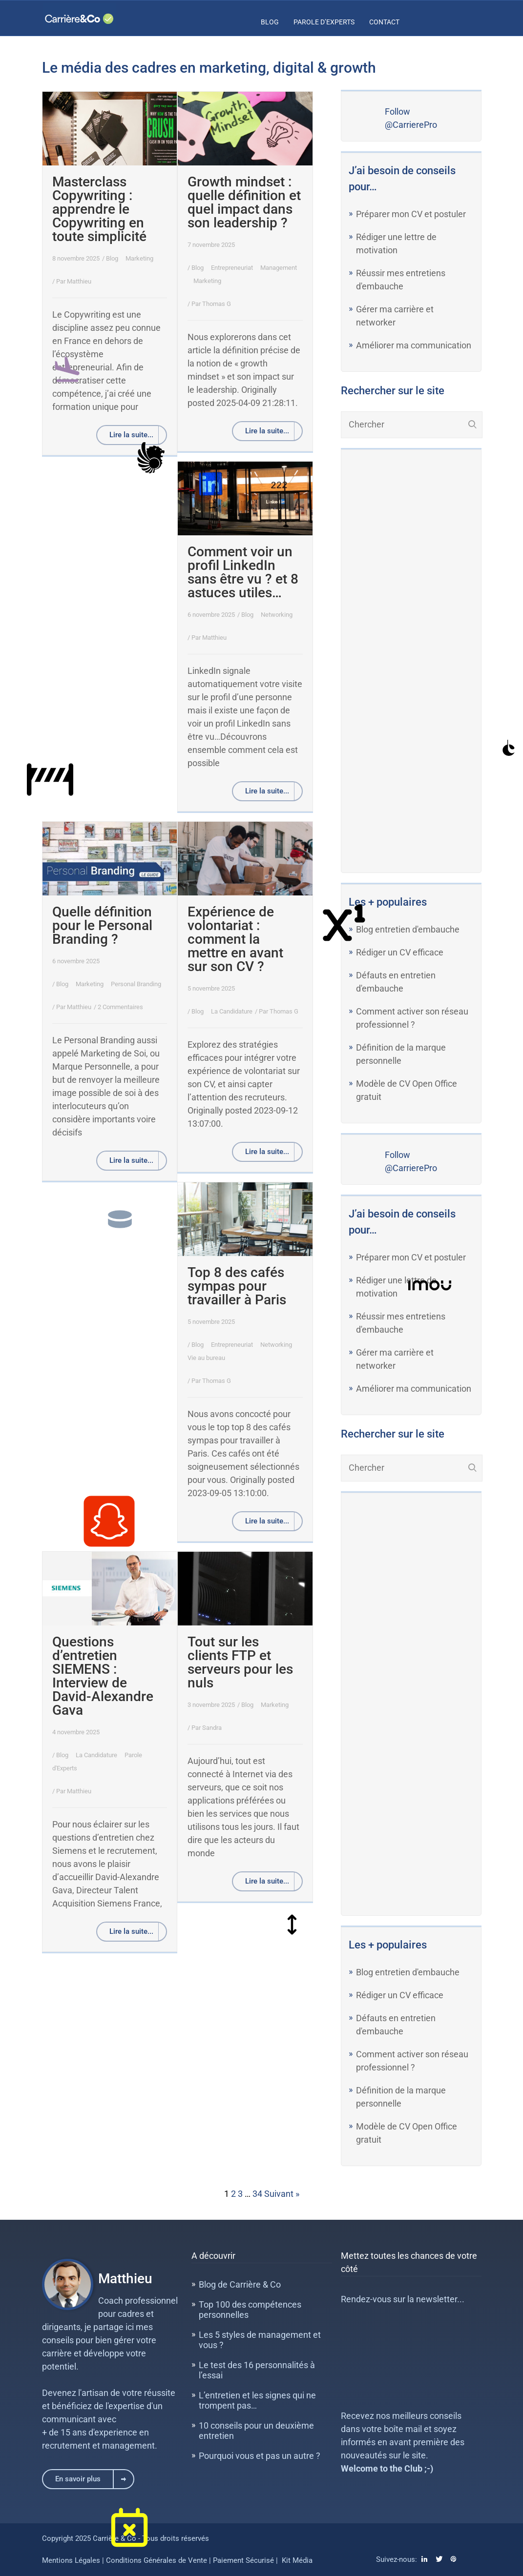 Image resolution: width=523 pixels, height=2576 pixels. I want to click on link to CNES (French space agency) website, so click(508, 748).